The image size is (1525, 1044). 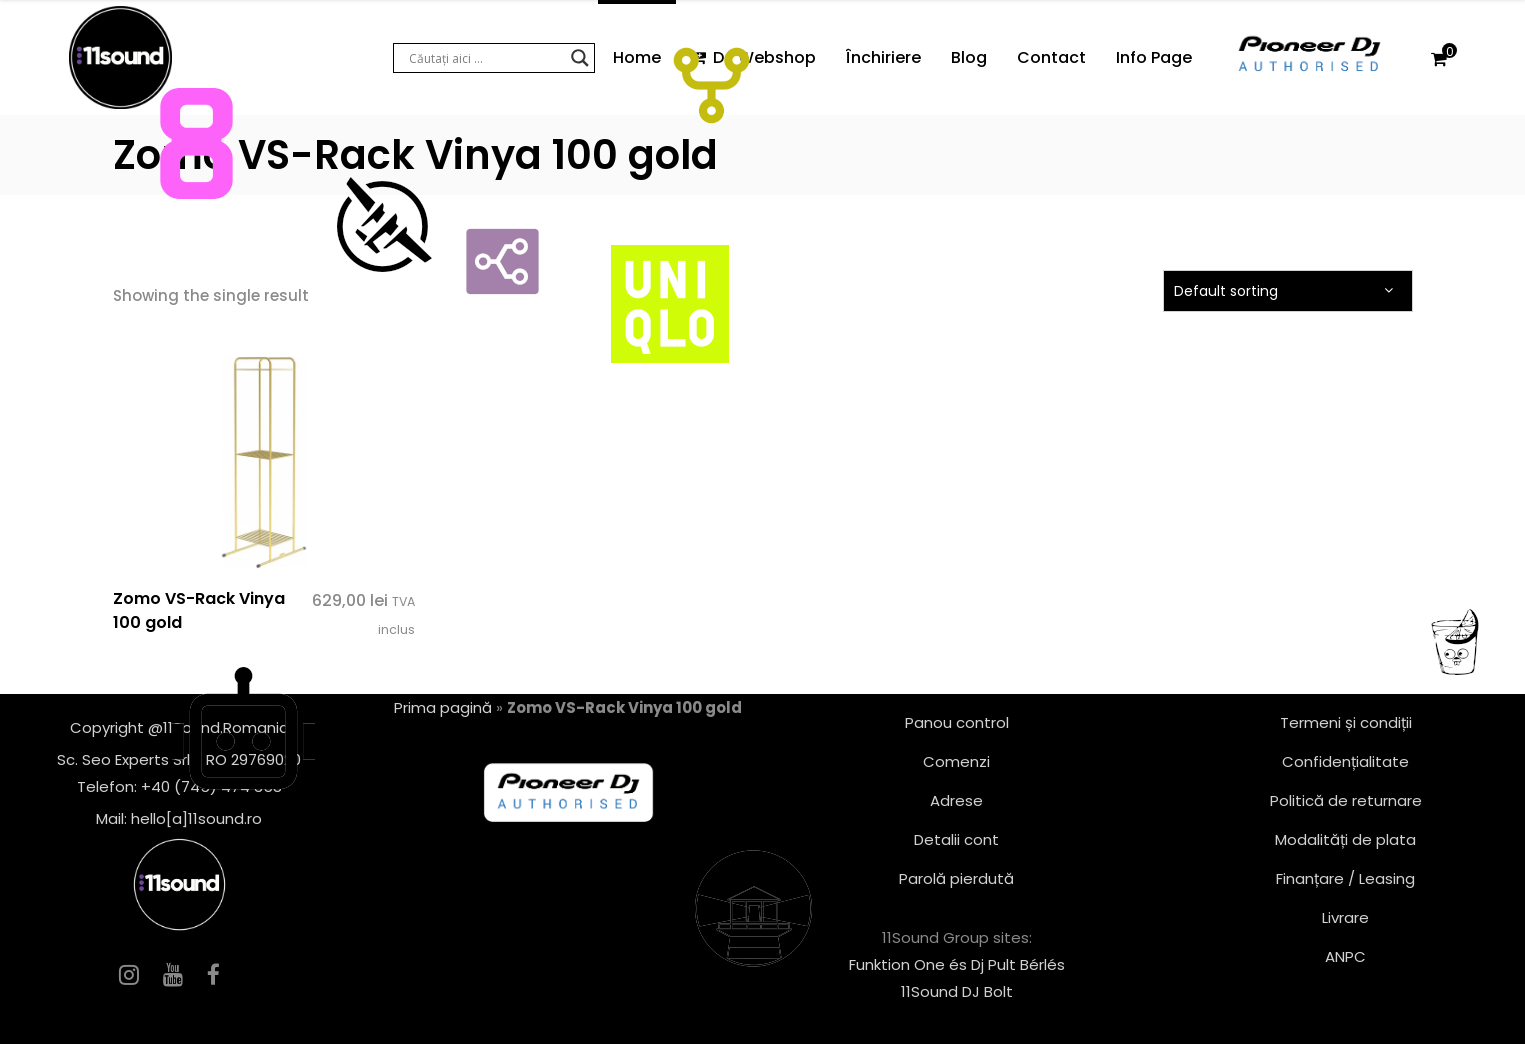 I want to click on fork a repository, so click(x=711, y=85).